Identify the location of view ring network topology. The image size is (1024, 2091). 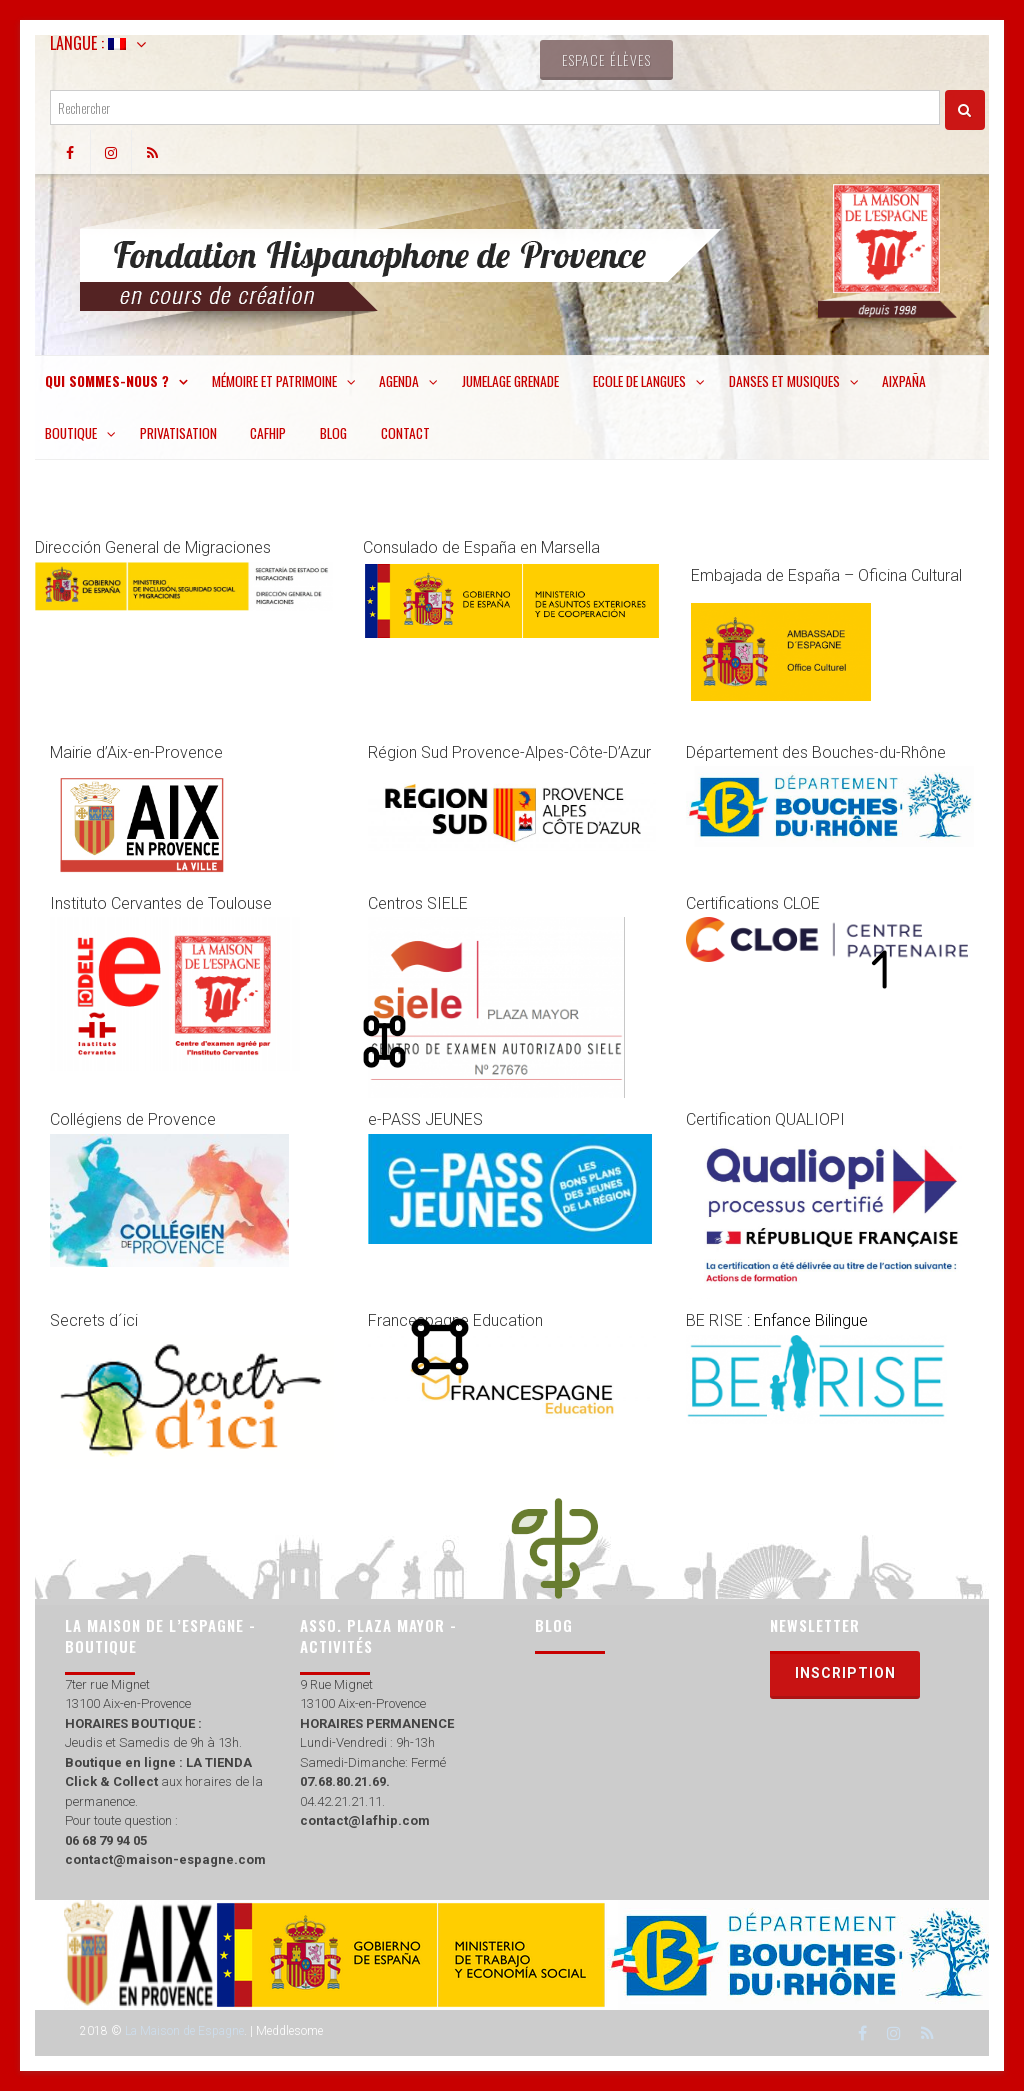
(440, 1347).